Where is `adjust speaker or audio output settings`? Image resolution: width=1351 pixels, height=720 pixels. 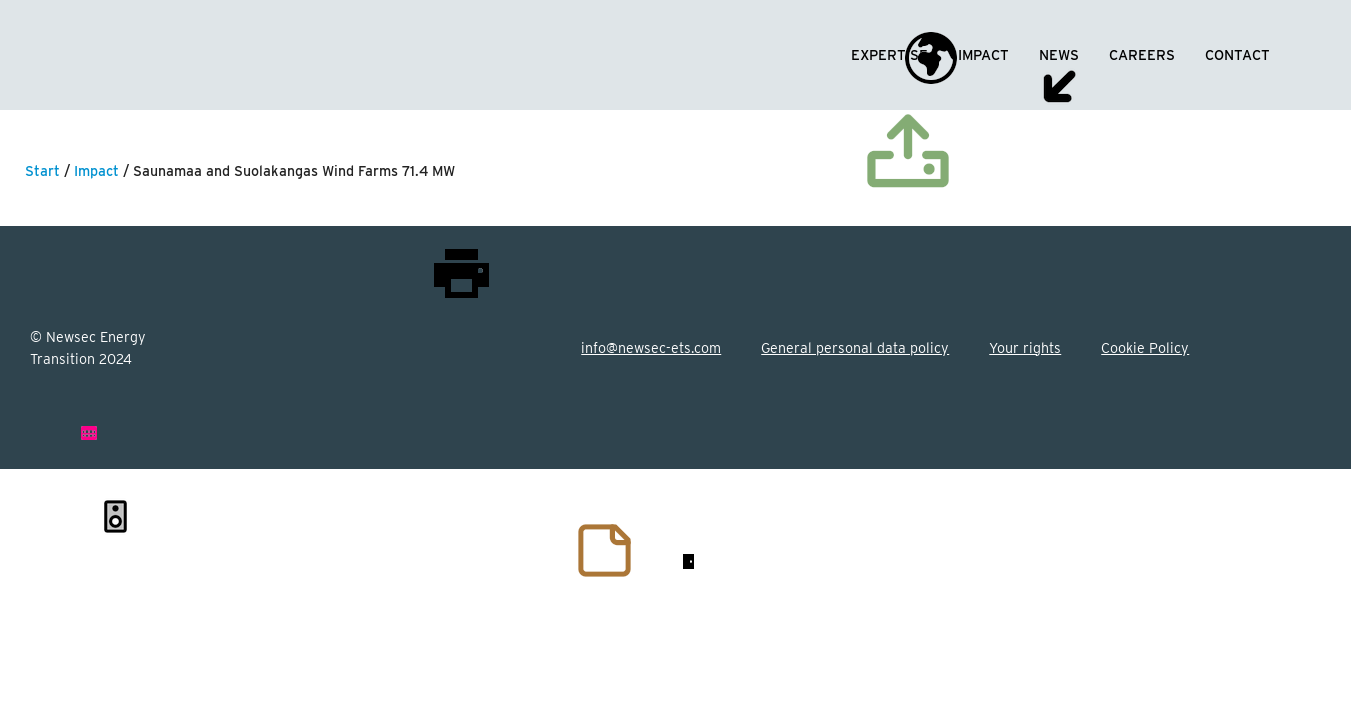
adjust speaker or audio output settings is located at coordinates (115, 516).